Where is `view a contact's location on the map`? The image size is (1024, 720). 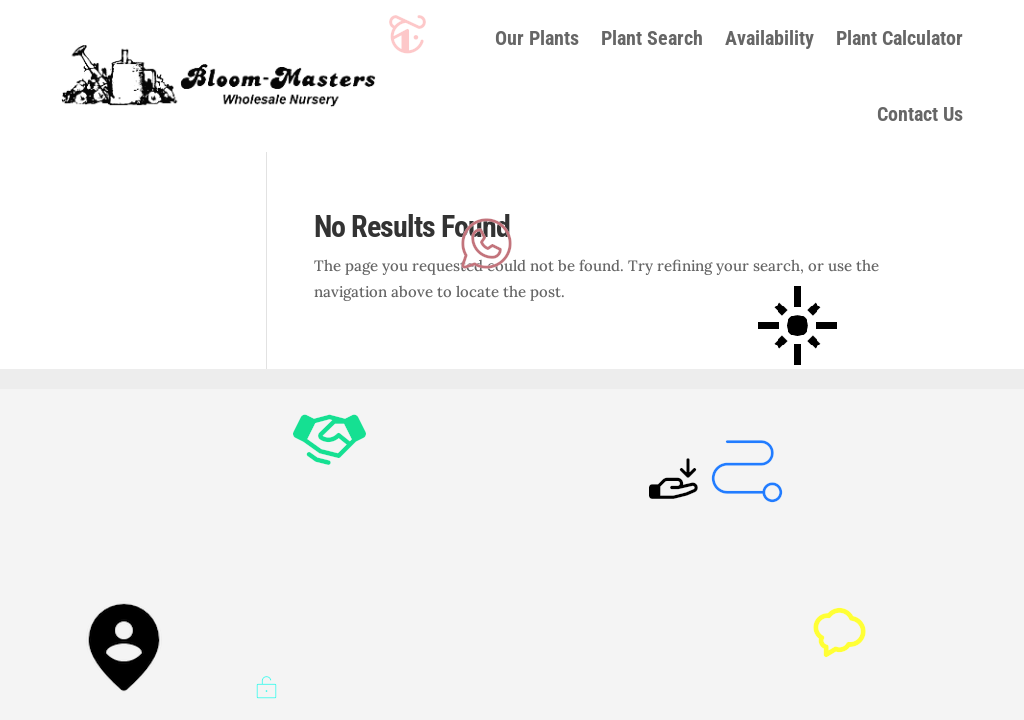
view a contact's location on the map is located at coordinates (124, 648).